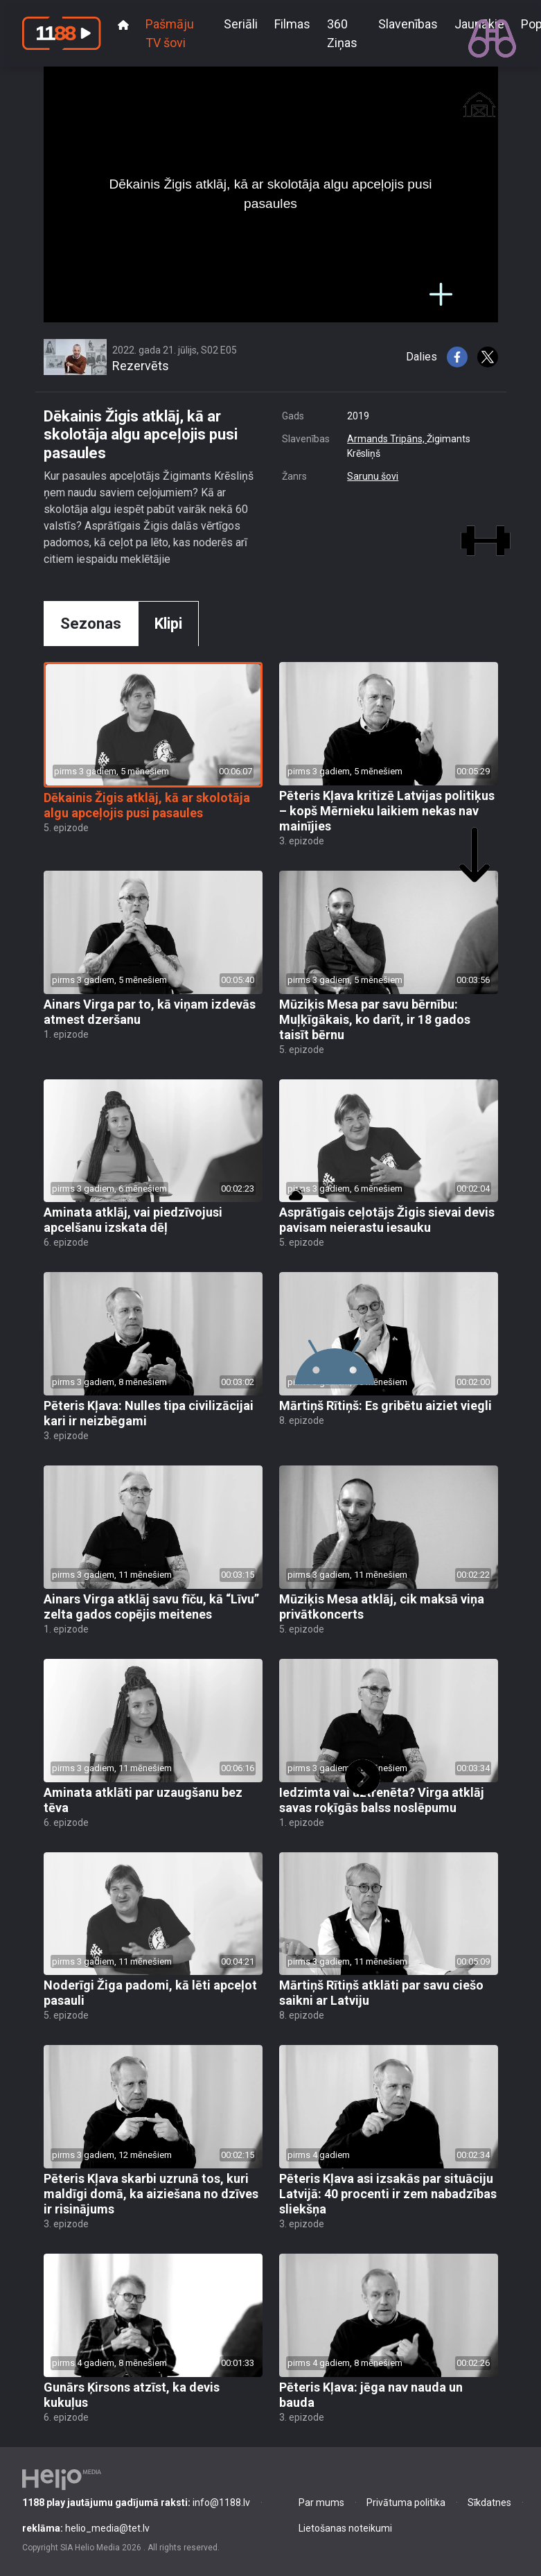  I want to click on scroll down for more content, so click(475, 855).